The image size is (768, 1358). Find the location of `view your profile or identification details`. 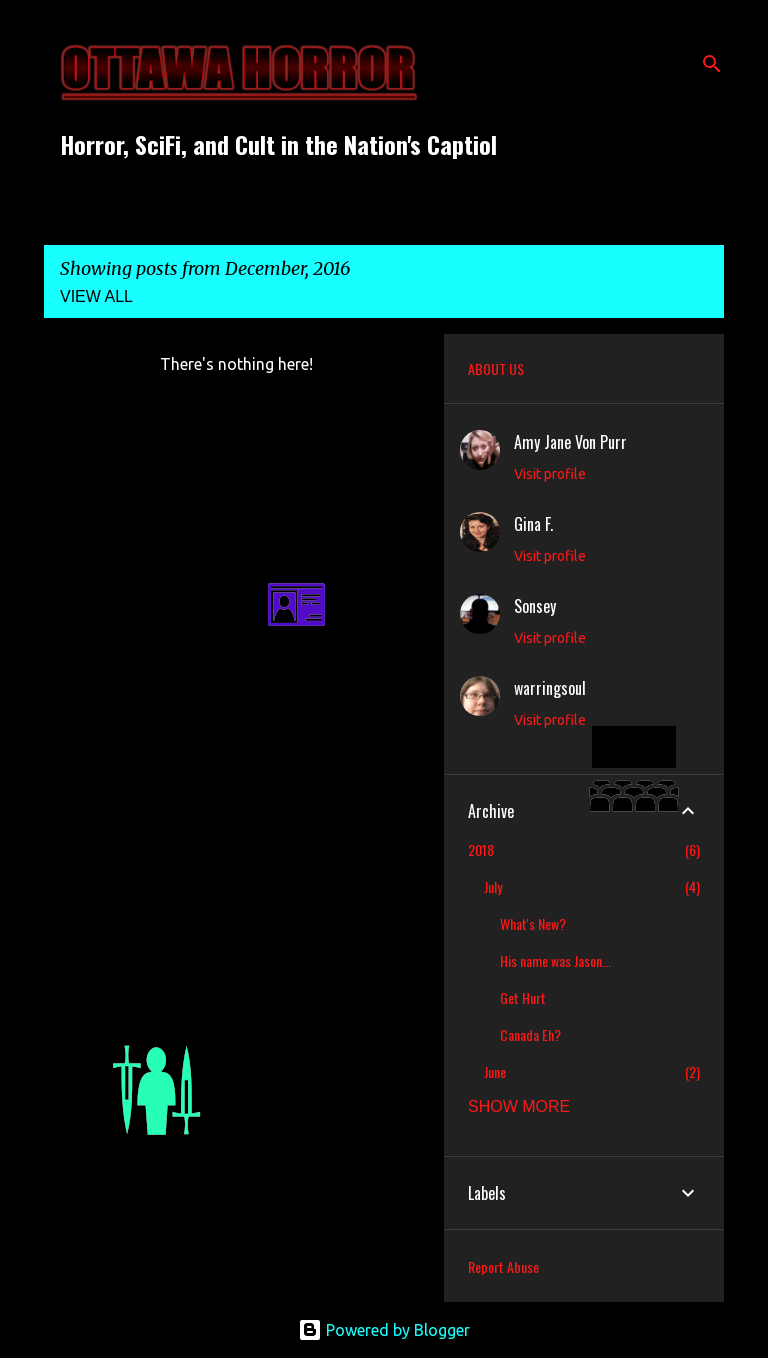

view your profile or identification details is located at coordinates (296, 603).